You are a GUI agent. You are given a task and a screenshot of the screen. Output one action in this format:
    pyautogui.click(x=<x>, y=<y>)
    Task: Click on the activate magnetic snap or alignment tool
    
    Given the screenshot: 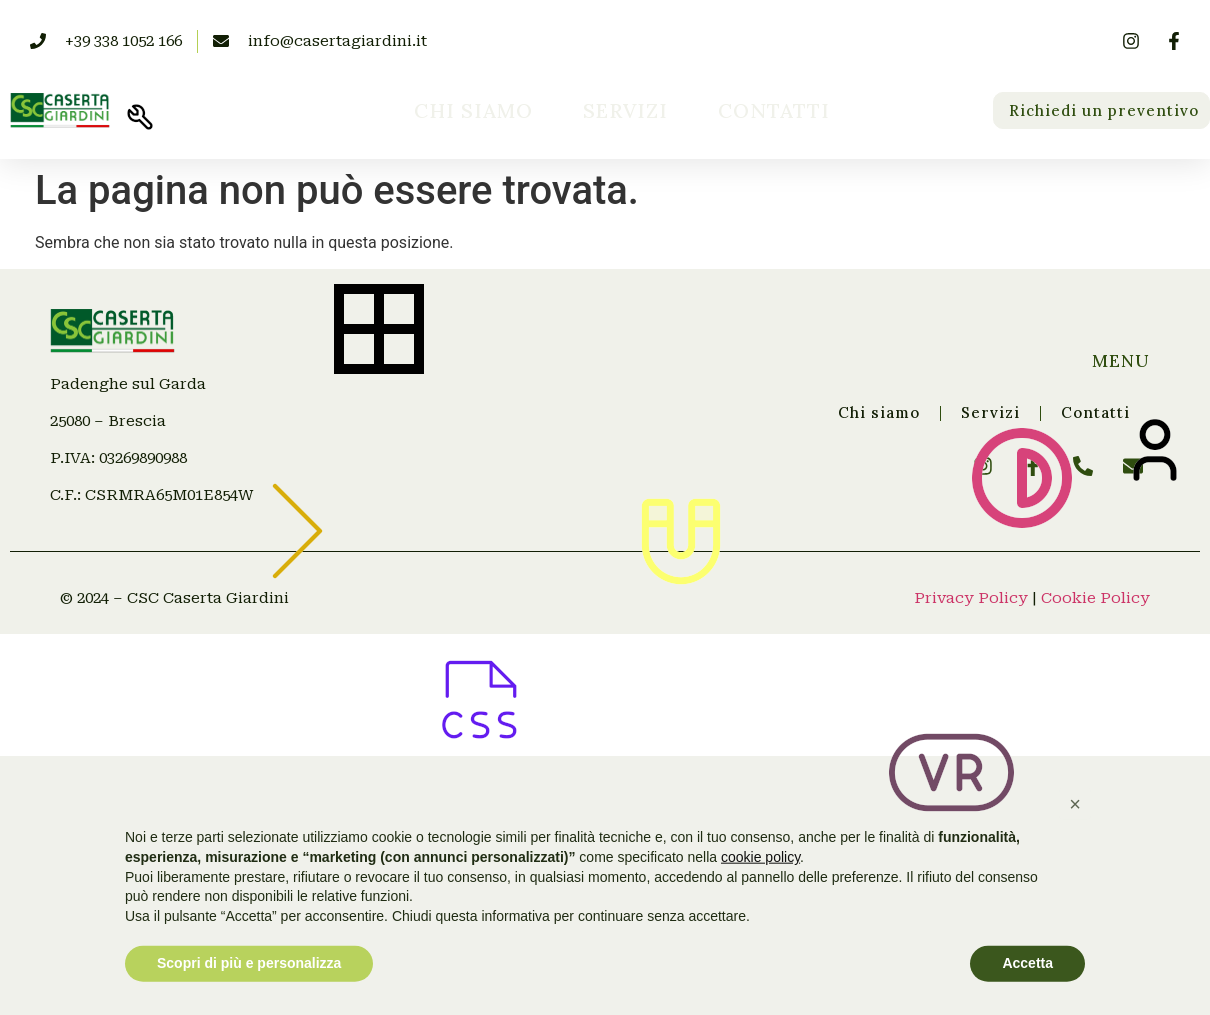 What is the action you would take?
    pyautogui.click(x=681, y=538)
    